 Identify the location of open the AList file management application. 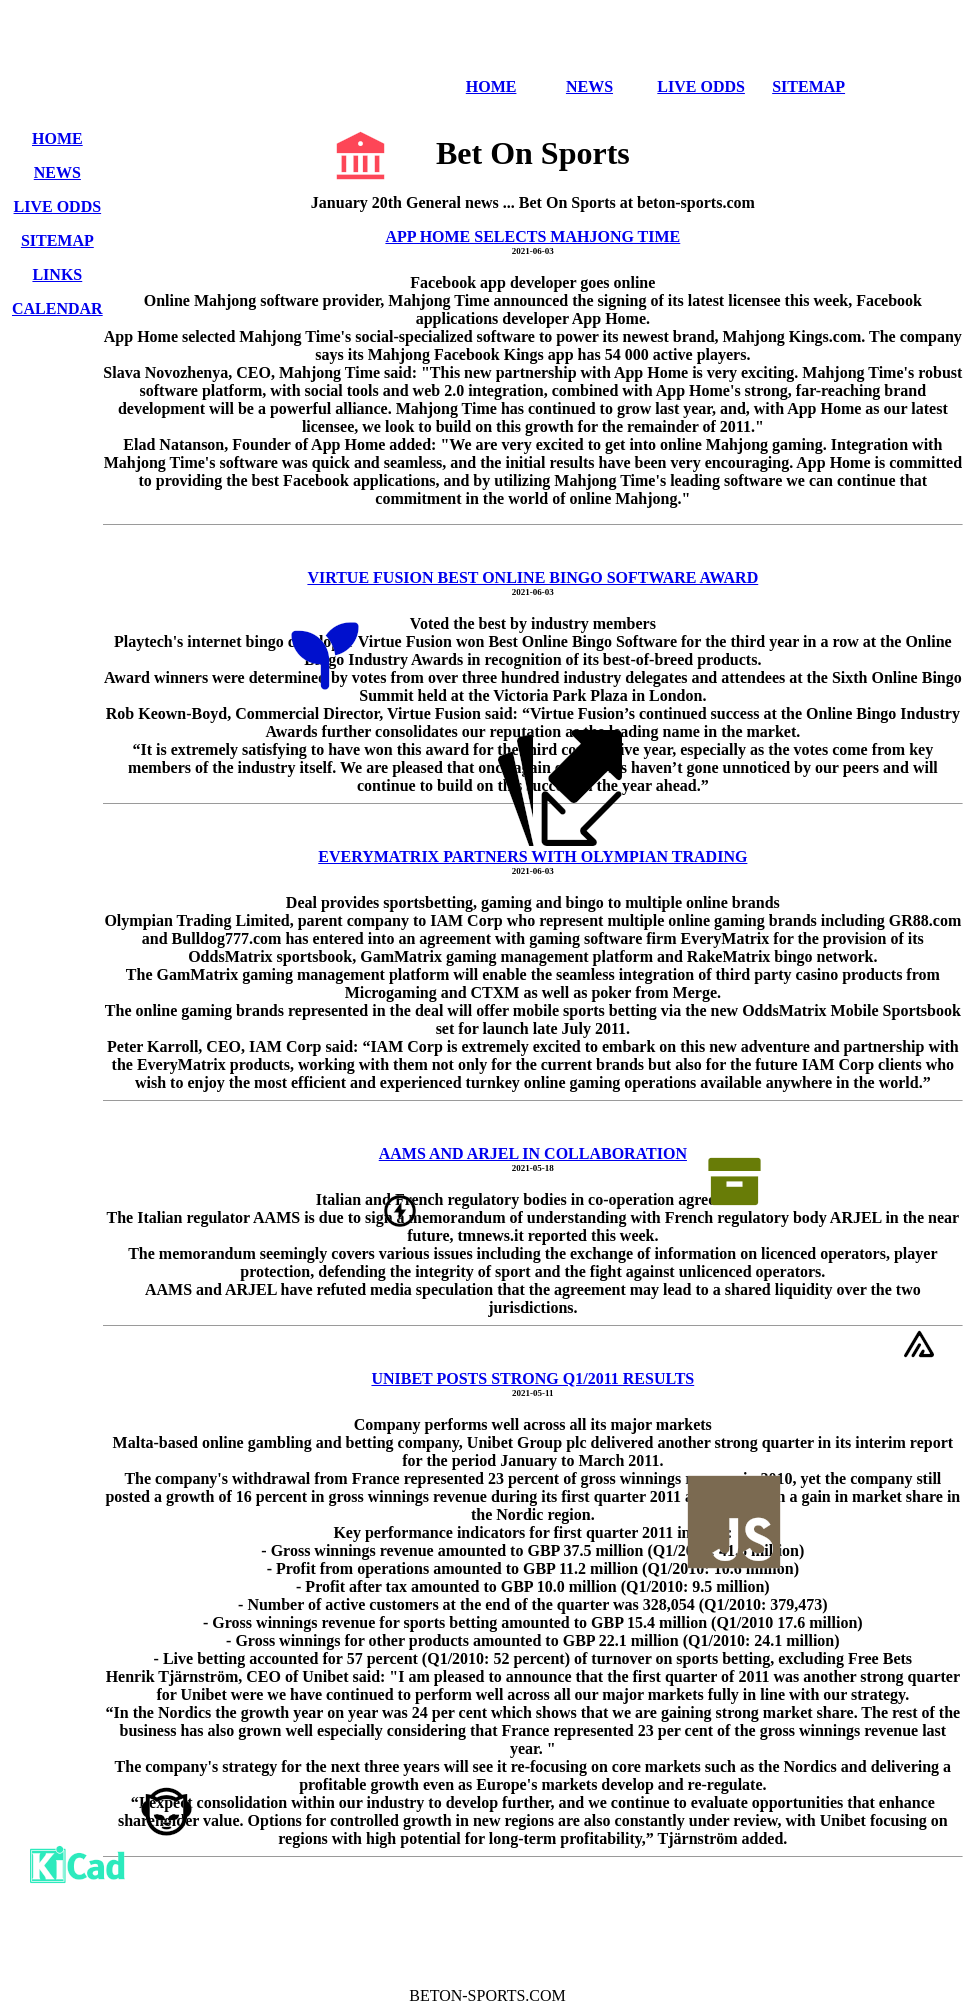
(919, 1344).